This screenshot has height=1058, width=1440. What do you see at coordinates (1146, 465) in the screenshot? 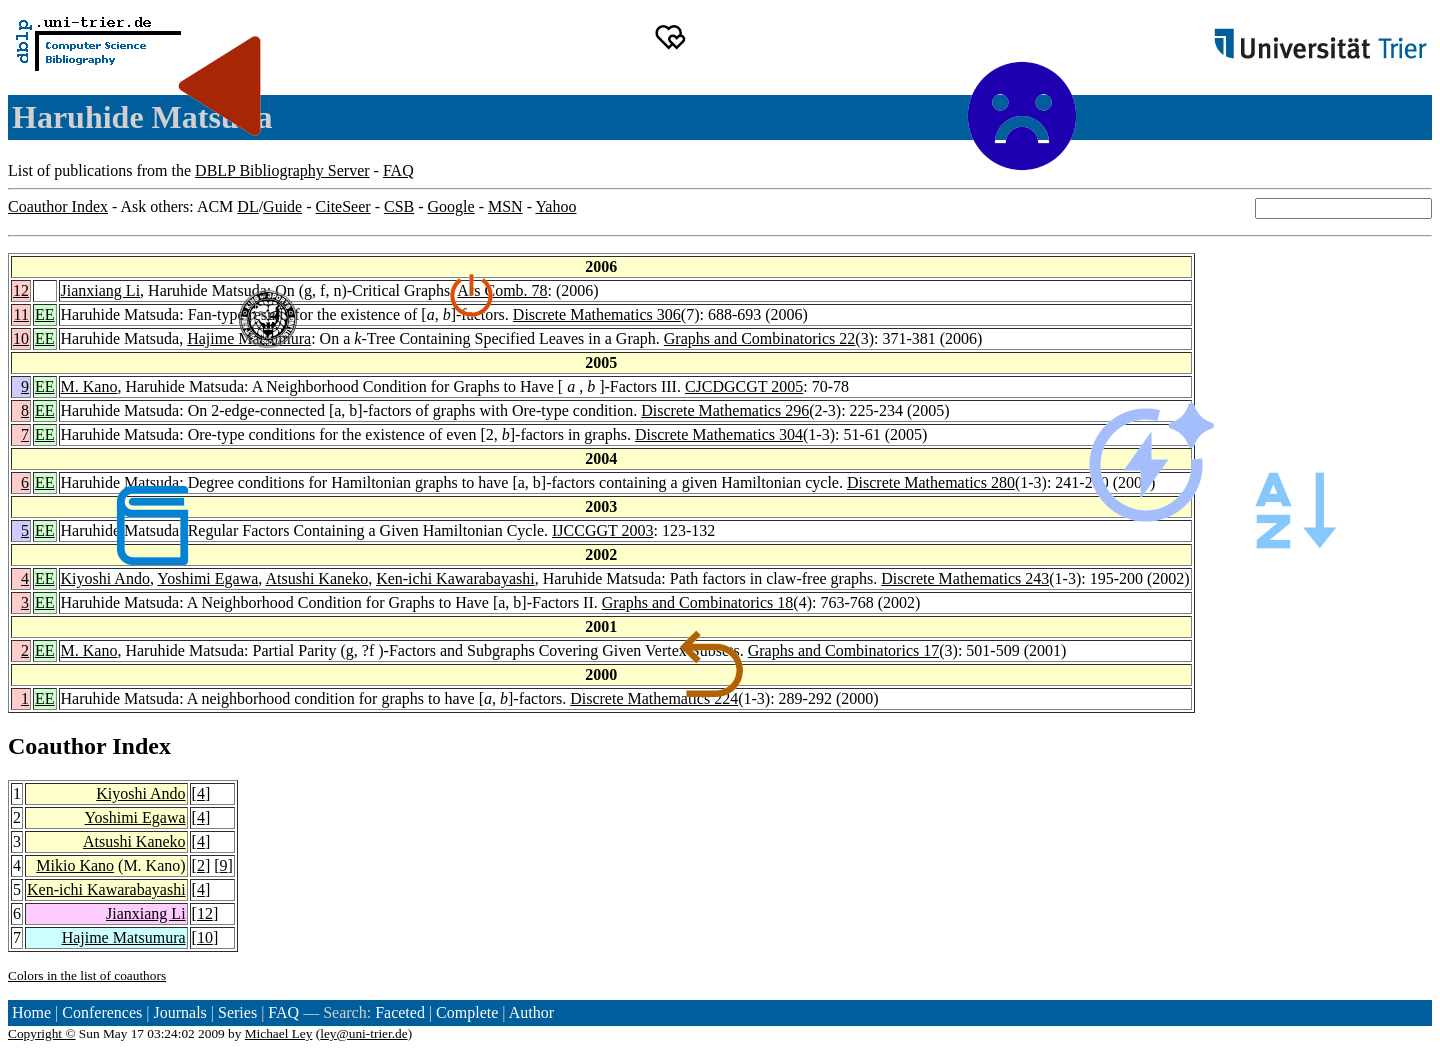
I see `access AI-enhanced DVD or media features` at bounding box center [1146, 465].